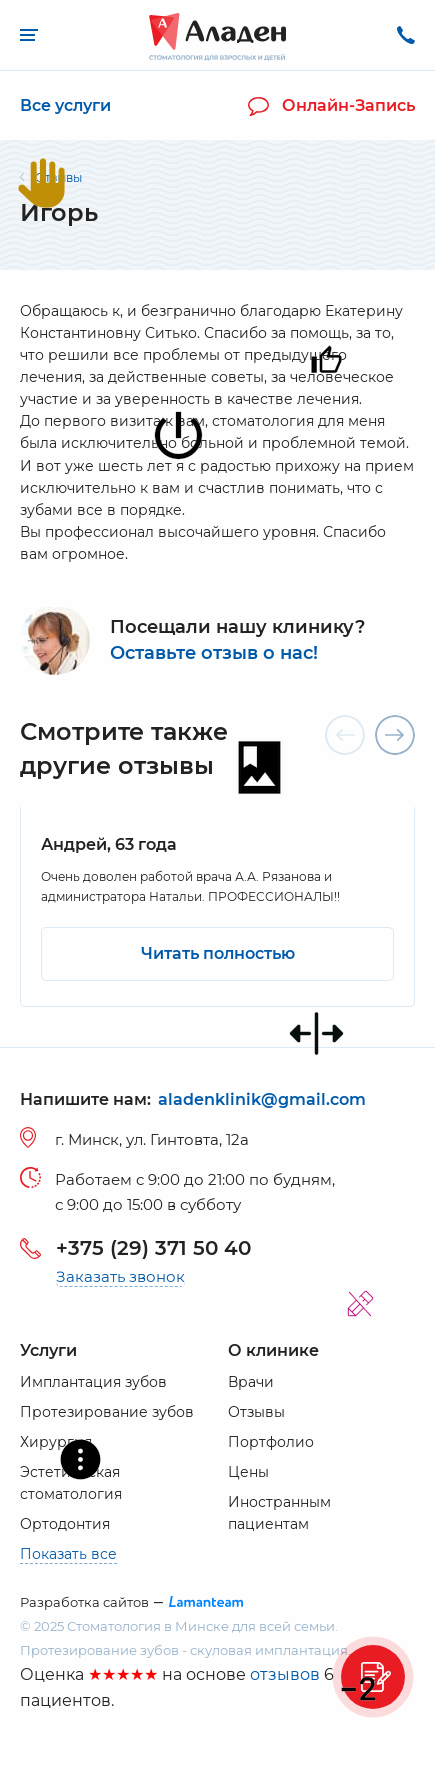 The width and height of the screenshot is (435, 1769). I want to click on open more options menu, so click(80, 1459).